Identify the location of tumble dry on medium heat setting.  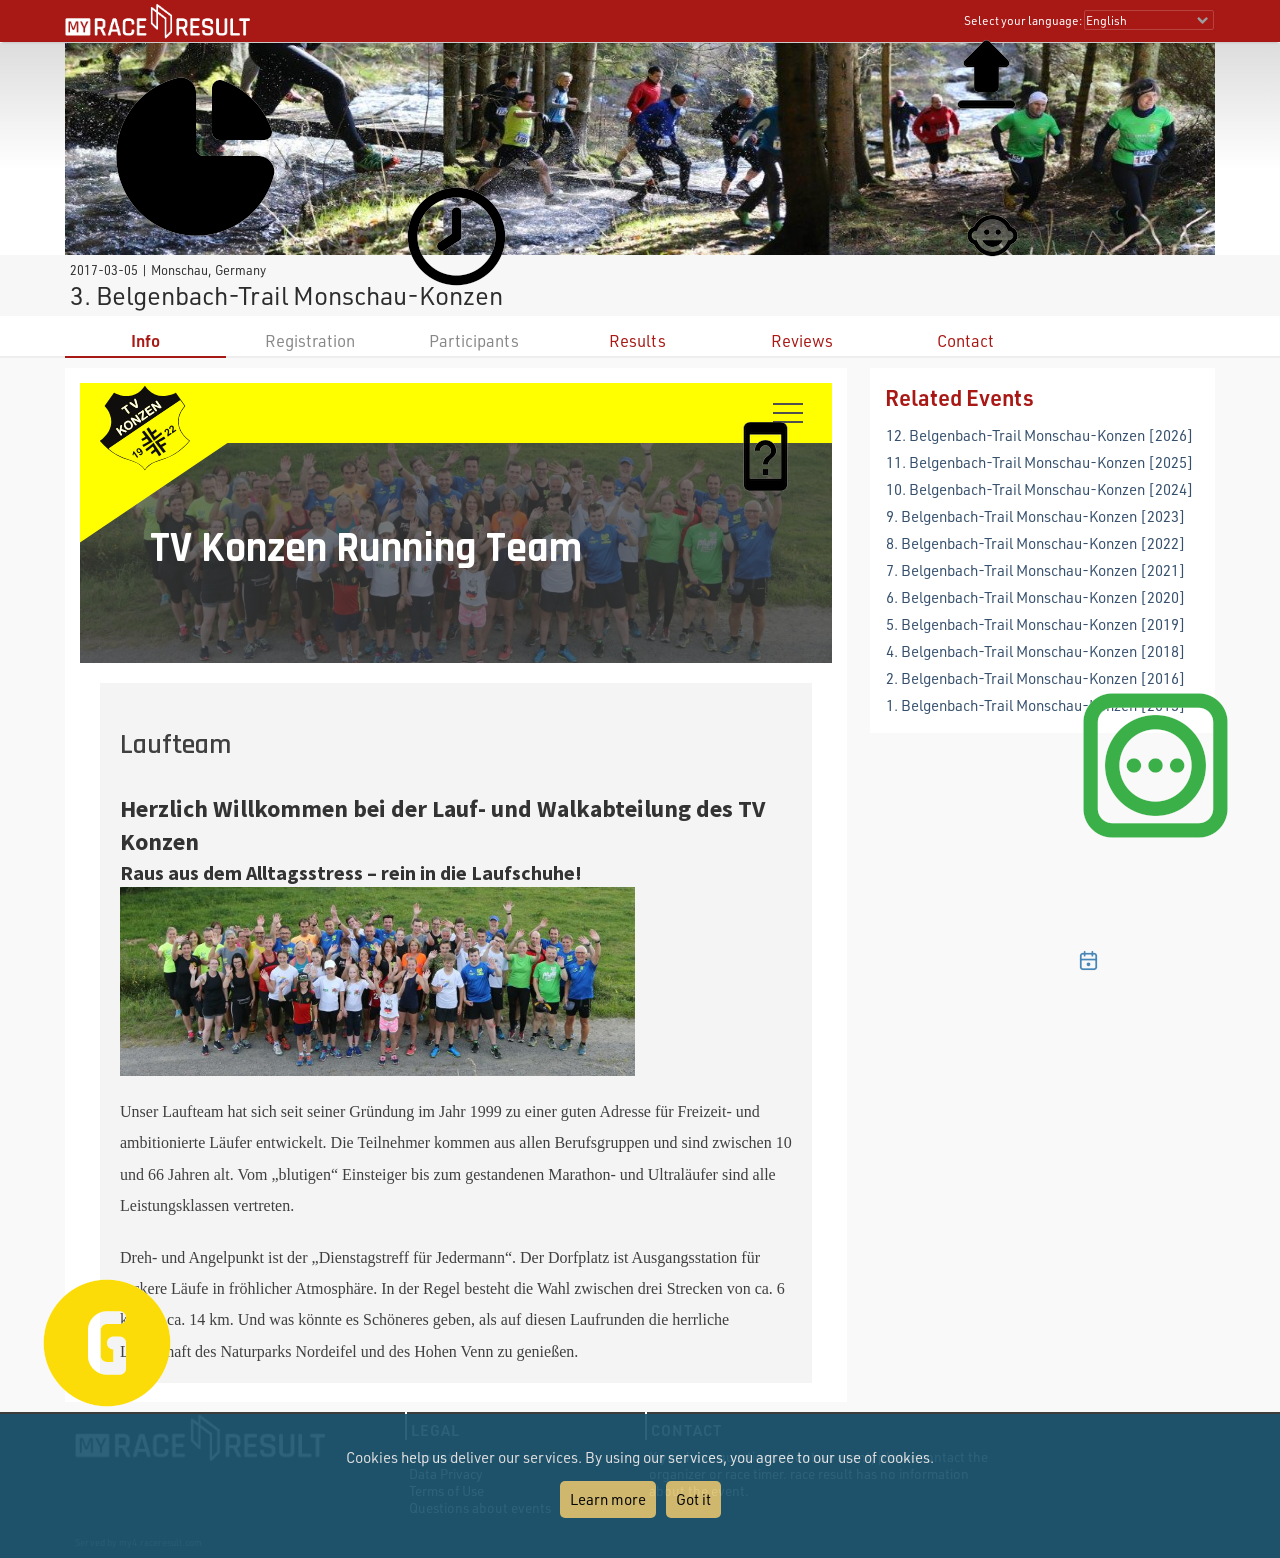
(1155, 765).